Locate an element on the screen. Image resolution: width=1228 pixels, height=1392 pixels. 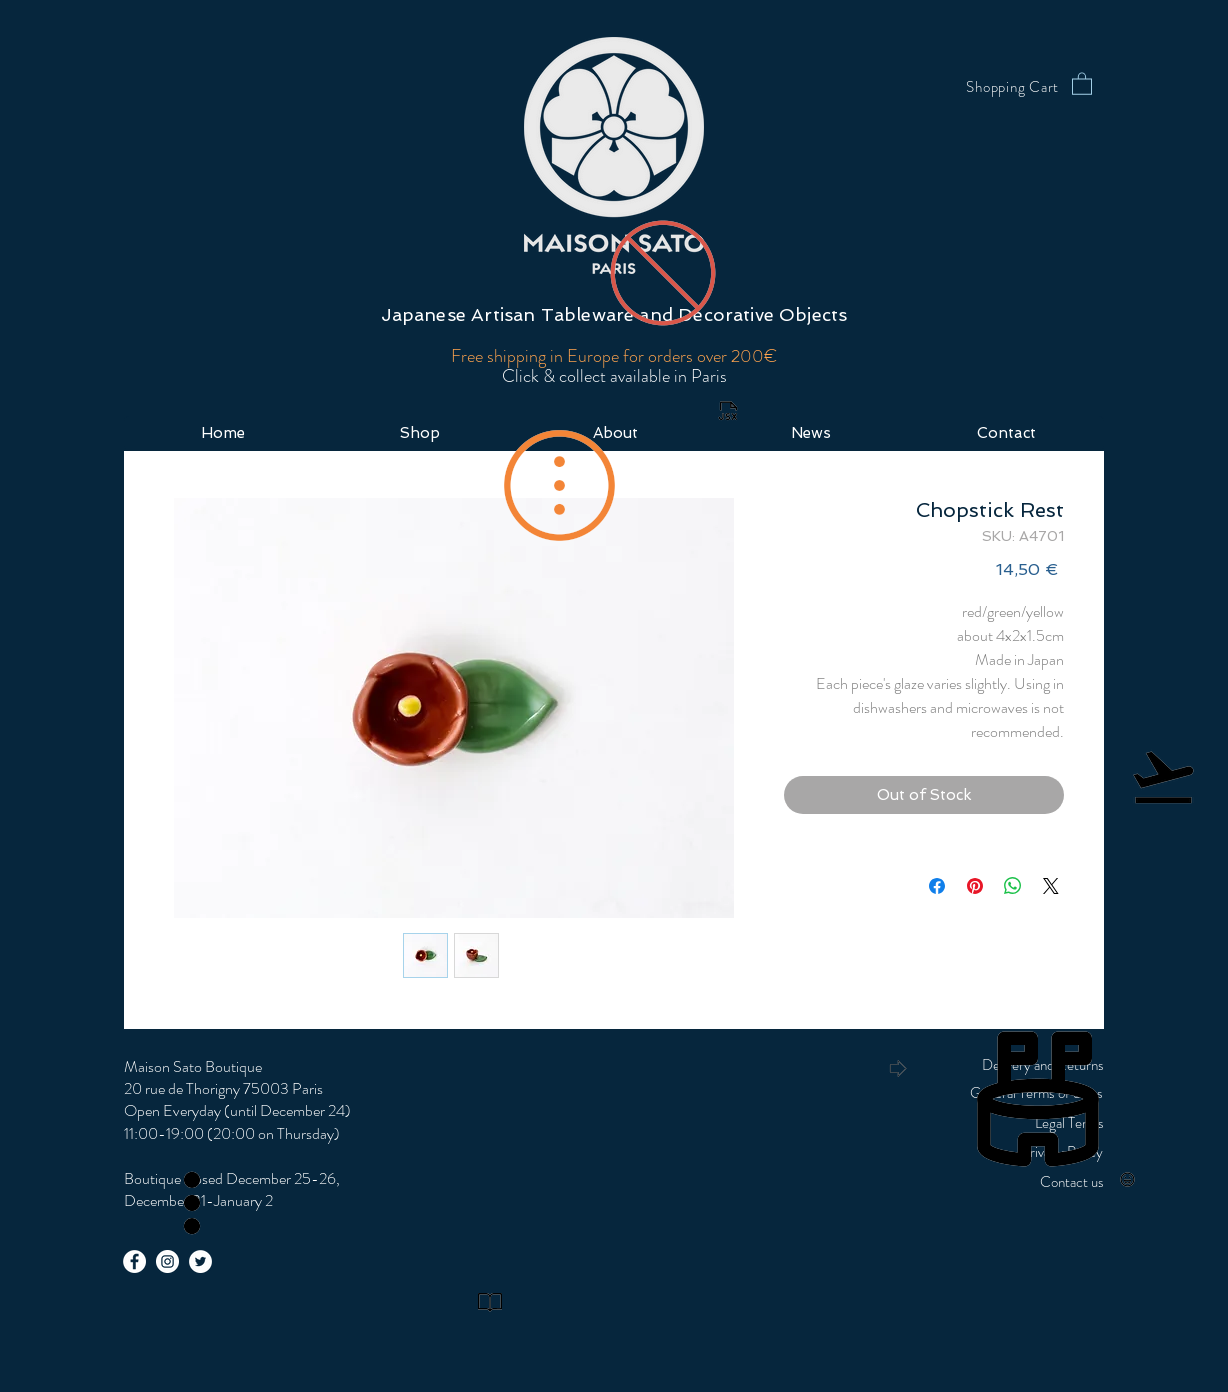
view flight departure information is located at coordinates (1163, 776).